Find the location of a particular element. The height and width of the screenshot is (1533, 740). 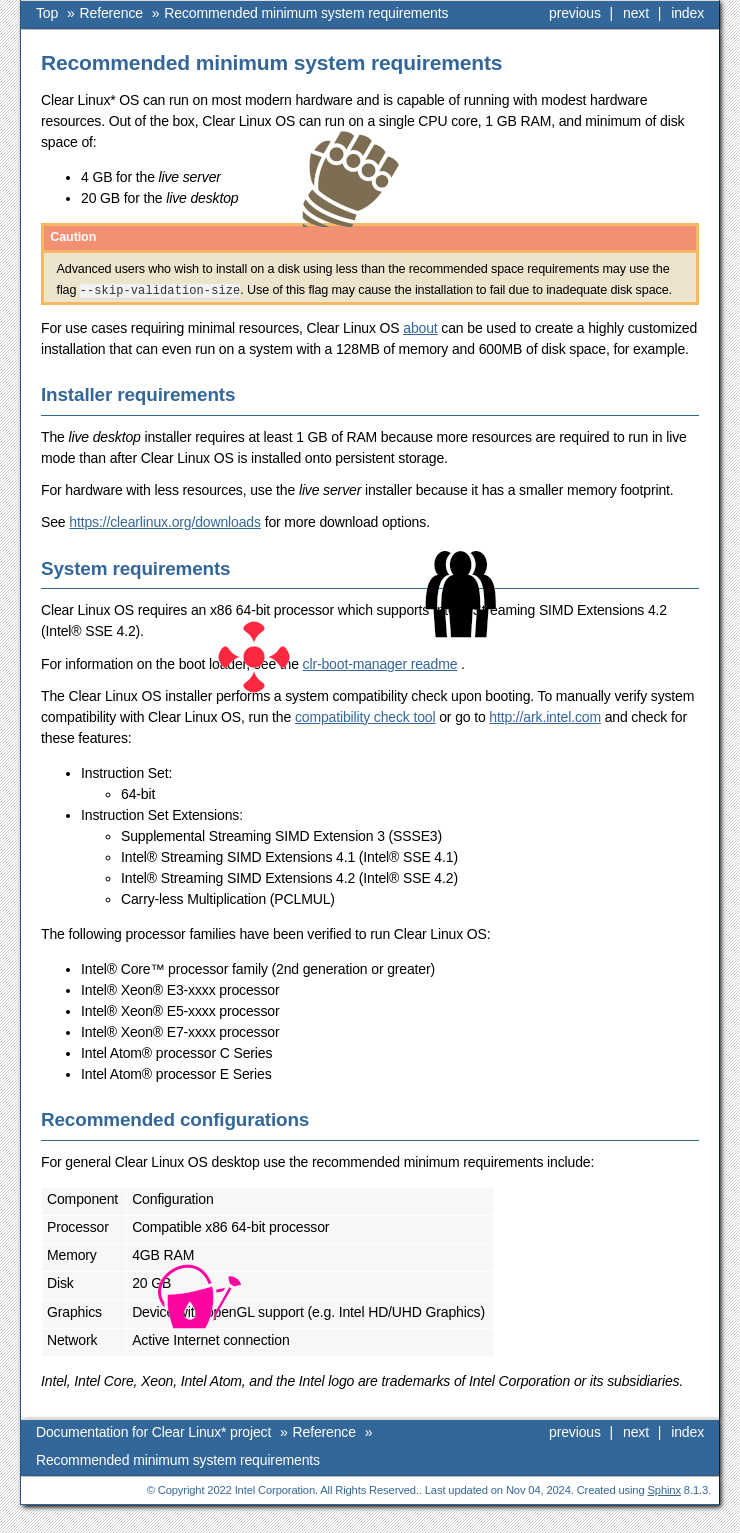

backup or sync your team data is located at coordinates (461, 594).